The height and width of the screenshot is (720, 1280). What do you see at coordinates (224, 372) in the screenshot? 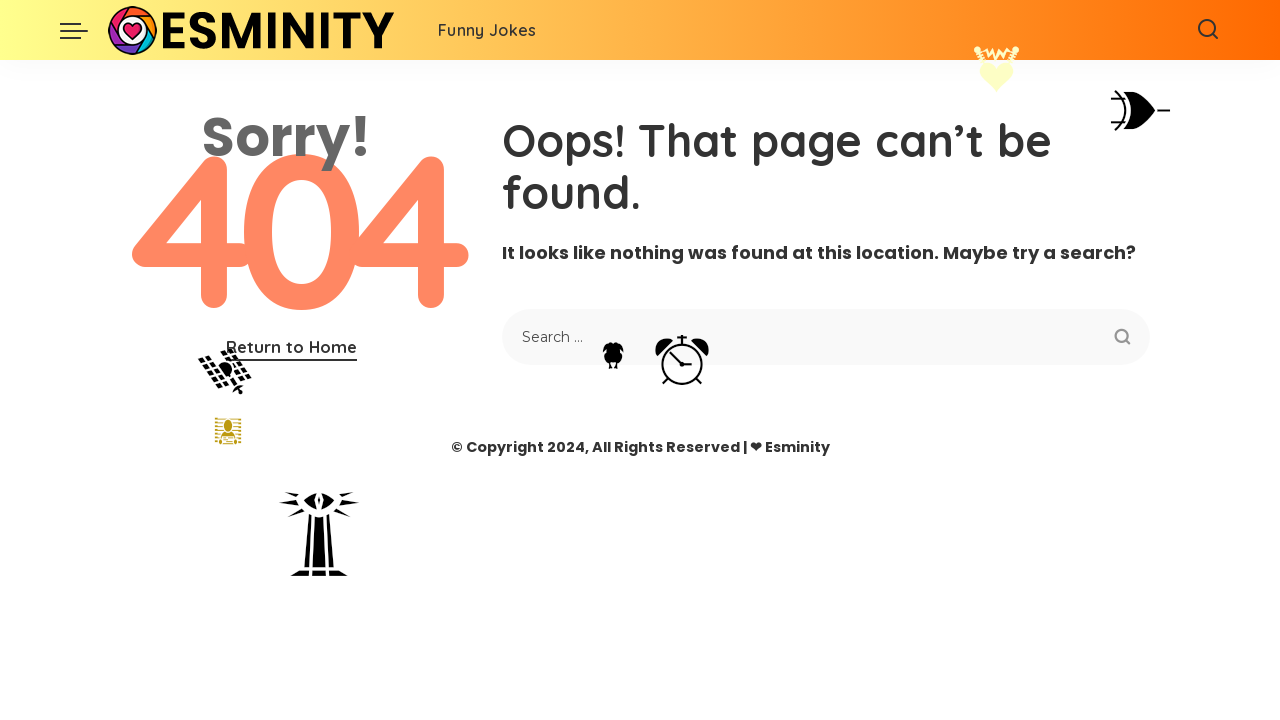
I see `access satellite or space-related features` at bounding box center [224, 372].